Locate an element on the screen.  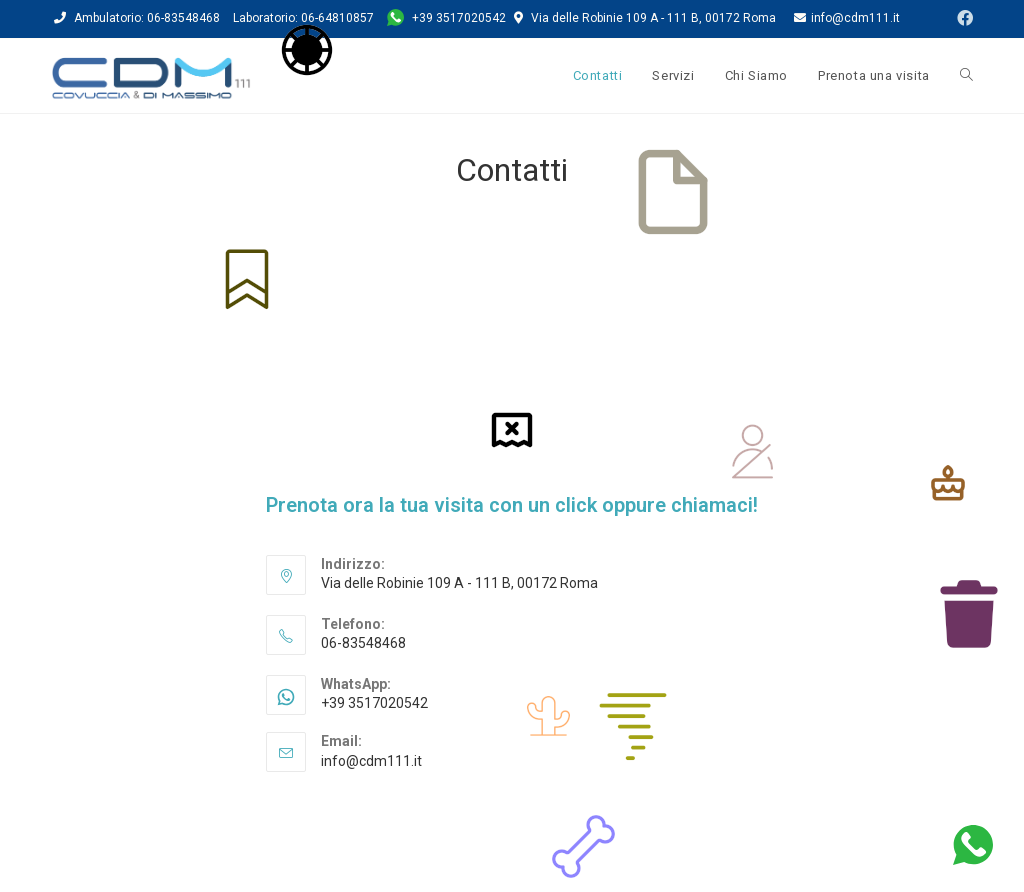
save item to bookmarks is located at coordinates (247, 278).